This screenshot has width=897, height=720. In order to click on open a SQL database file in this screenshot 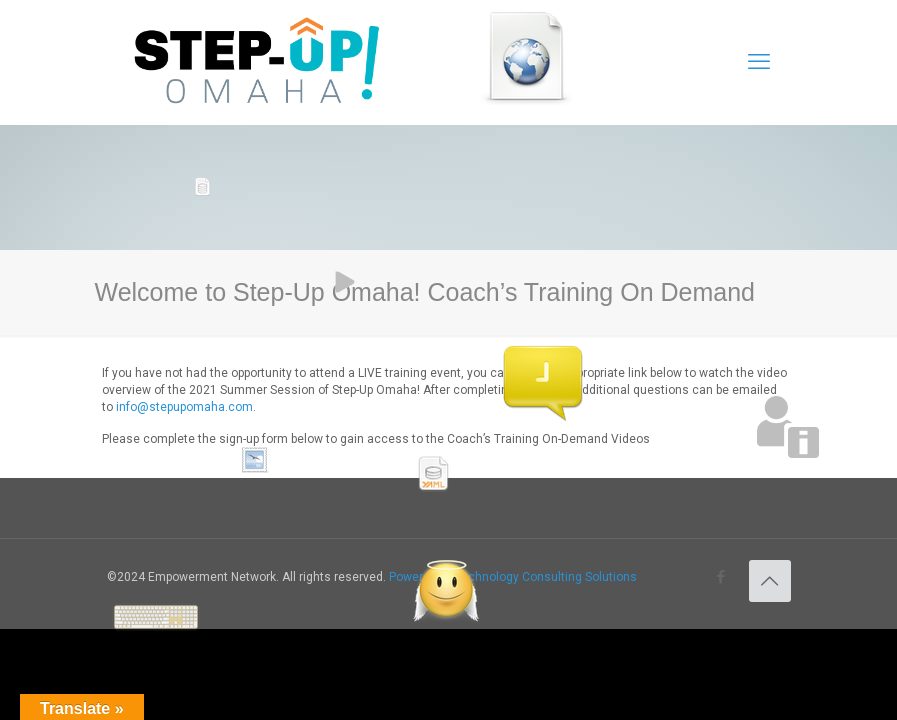, I will do `click(202, 186)`.